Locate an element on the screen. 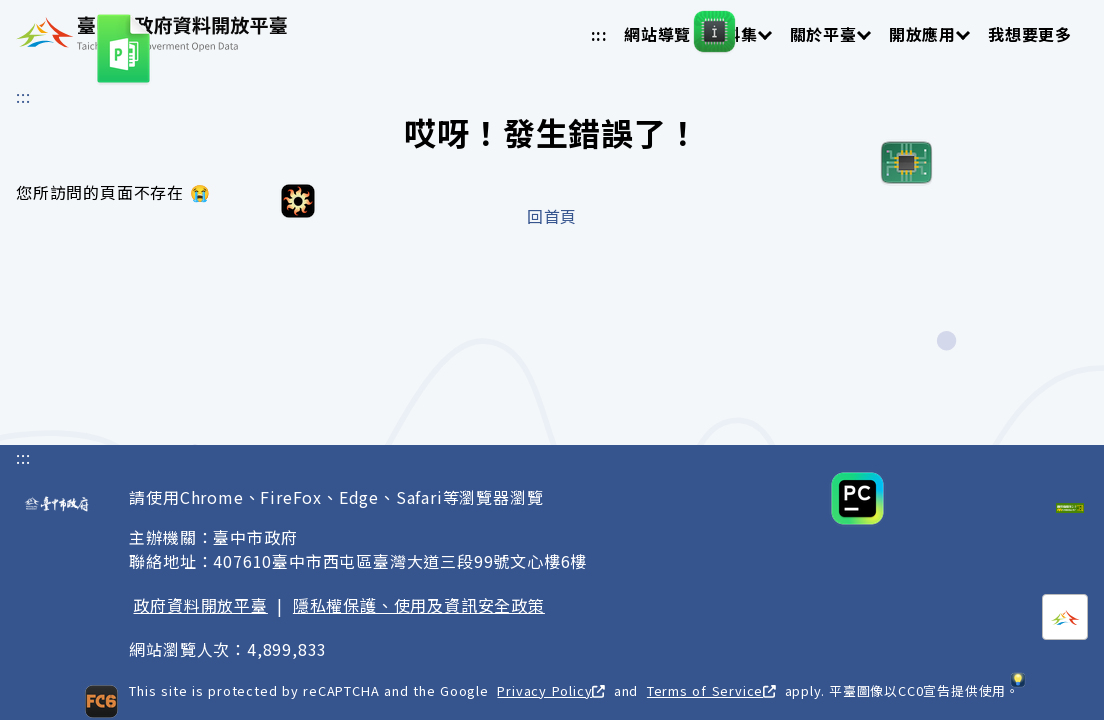  open hwloc hardware locality utility is located at coordinates (714, 31).